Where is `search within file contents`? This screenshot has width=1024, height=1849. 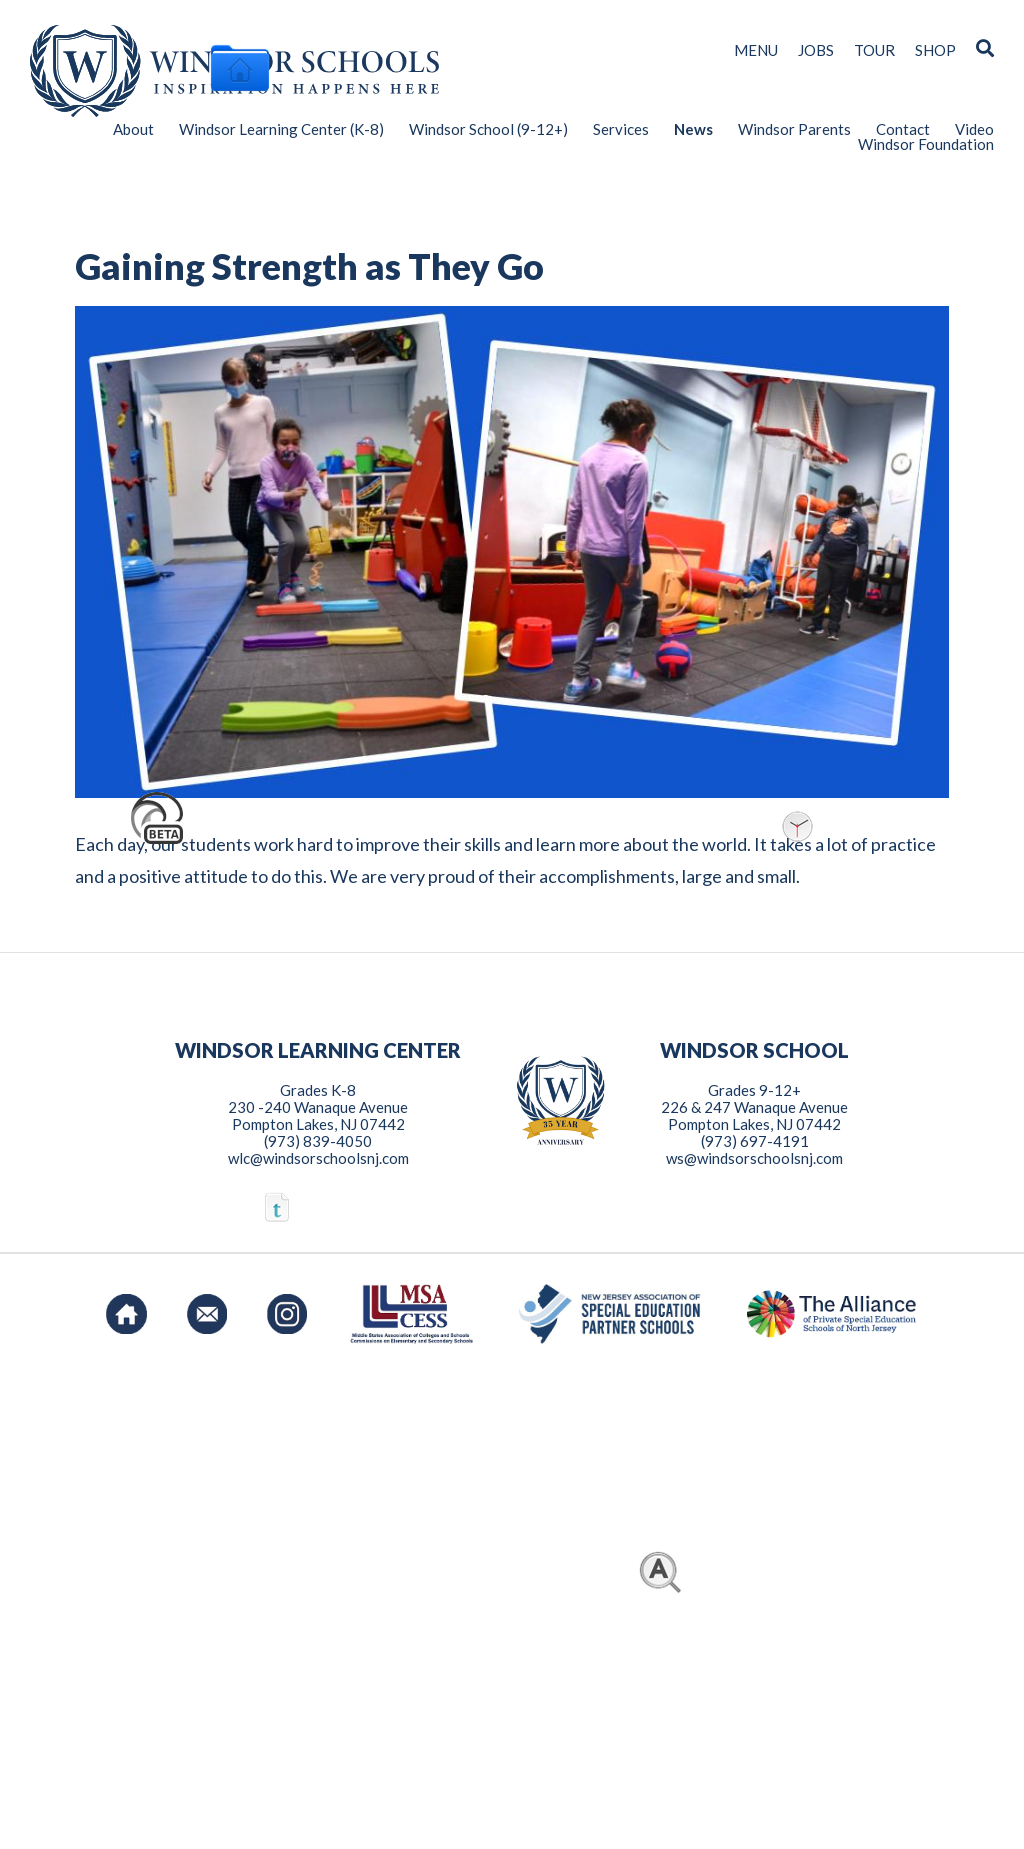 search within file contents is located at coordinates (660, 1572).